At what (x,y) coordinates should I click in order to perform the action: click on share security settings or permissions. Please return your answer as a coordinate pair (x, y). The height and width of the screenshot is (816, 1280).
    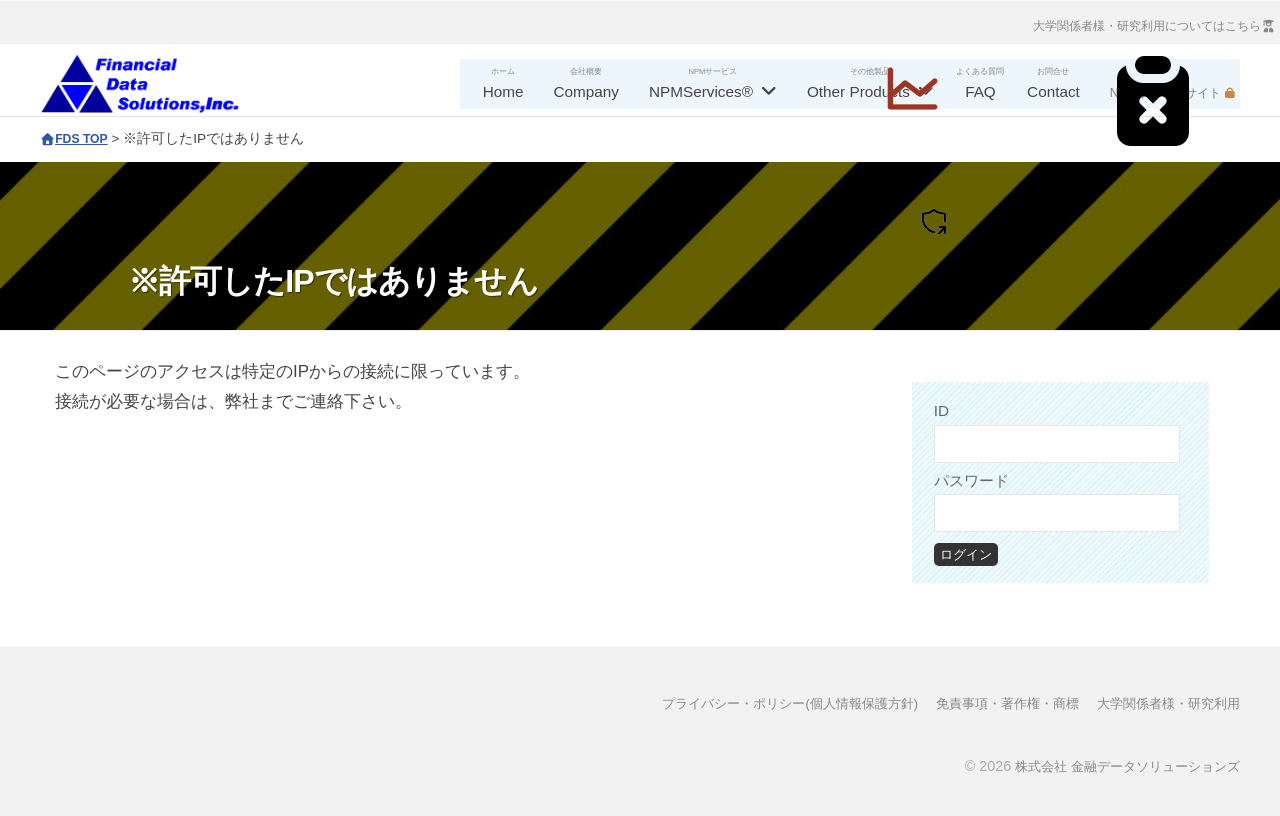
    Looking at the image, I should click on (934, 221).